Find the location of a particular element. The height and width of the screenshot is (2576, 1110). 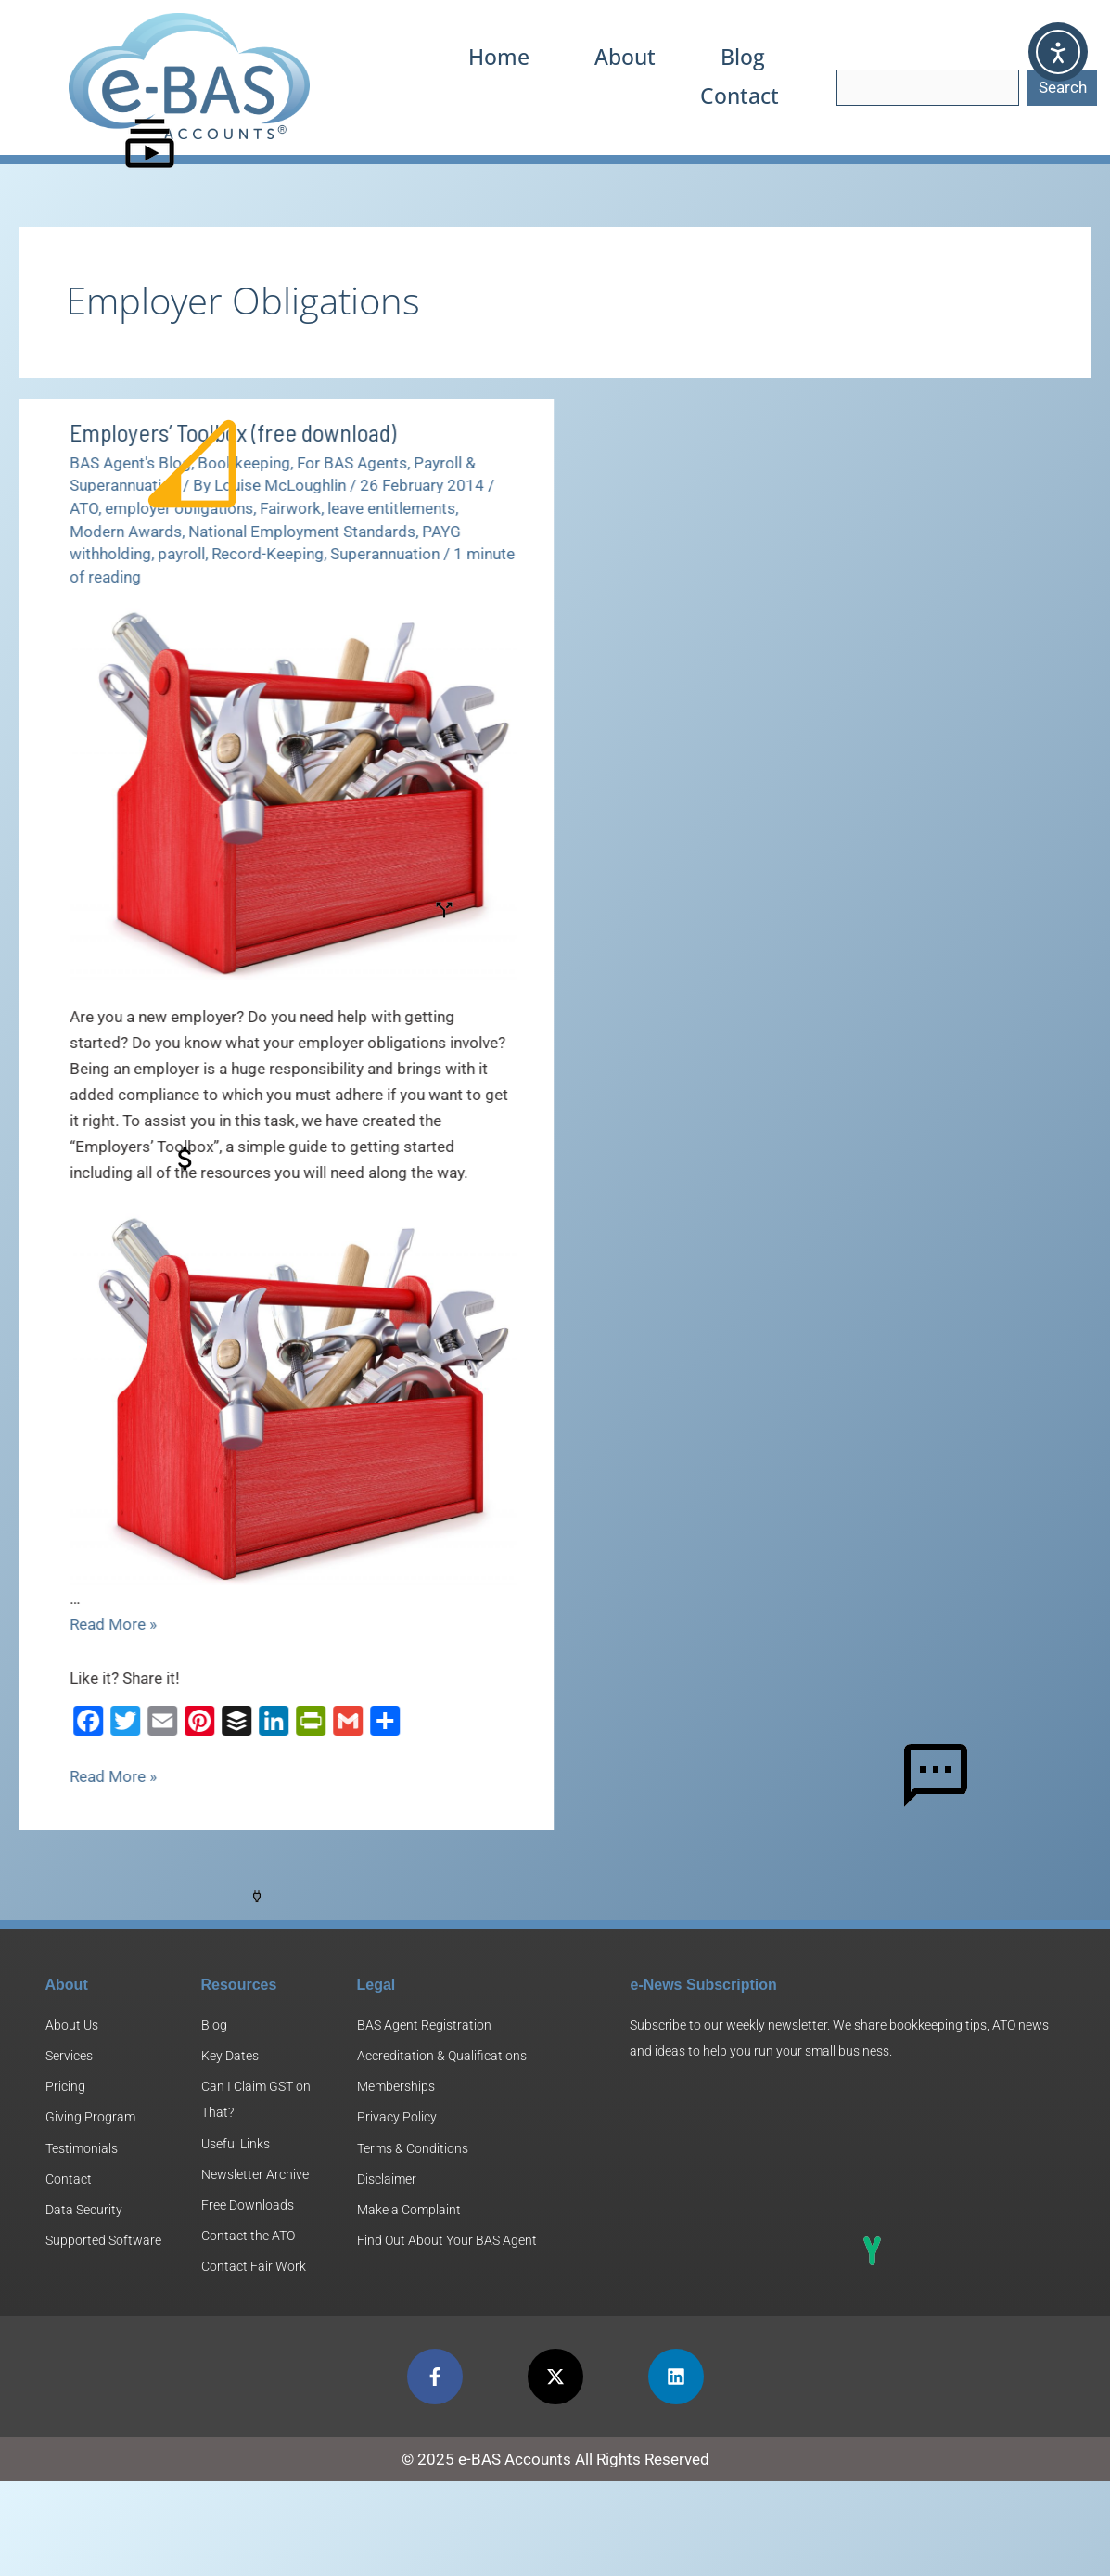

view your subscriptions is located at coordinates (149, 143).